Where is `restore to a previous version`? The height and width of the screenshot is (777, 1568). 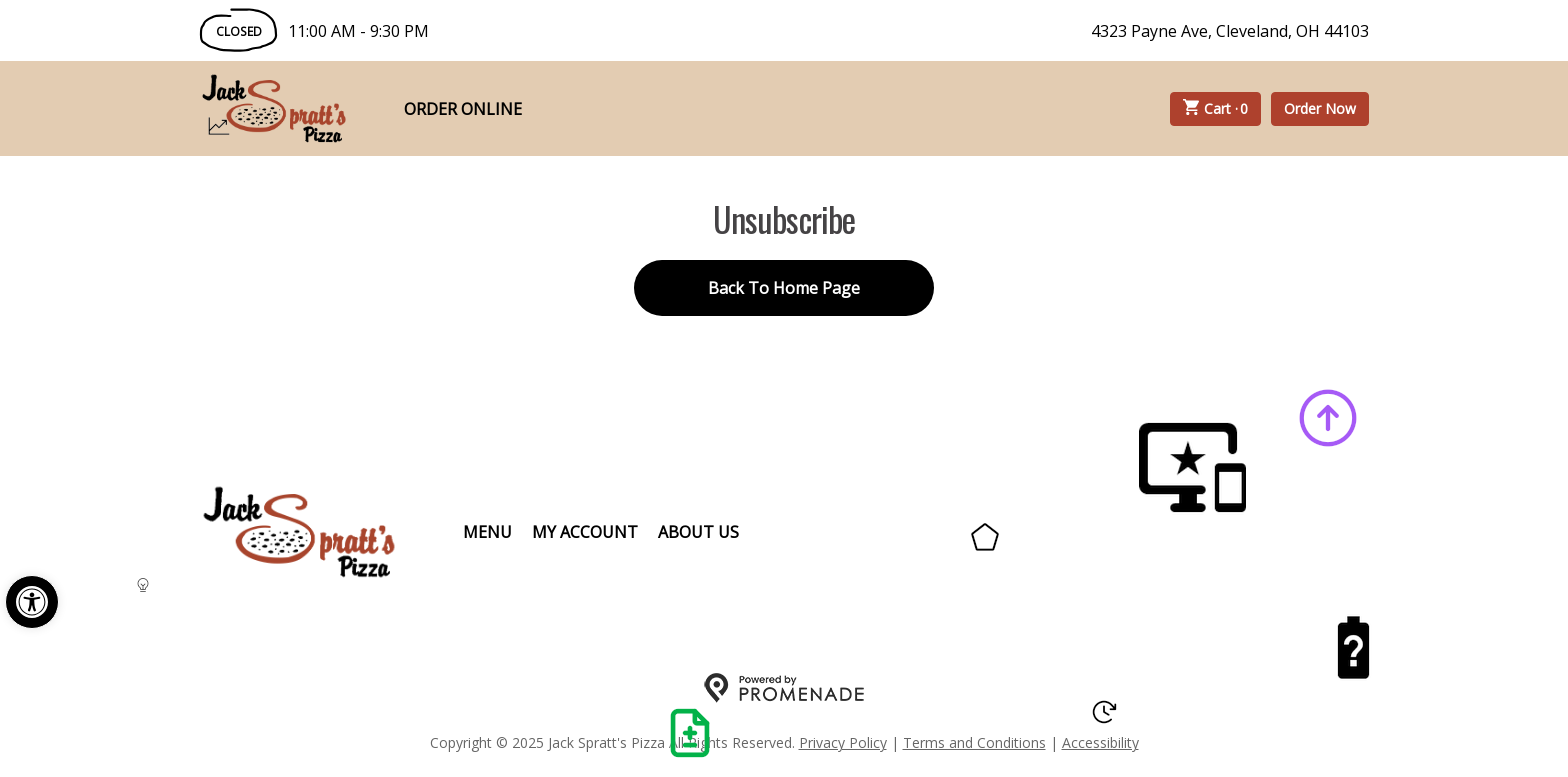 restore to a previous version is located at coordinates (1104, 712).